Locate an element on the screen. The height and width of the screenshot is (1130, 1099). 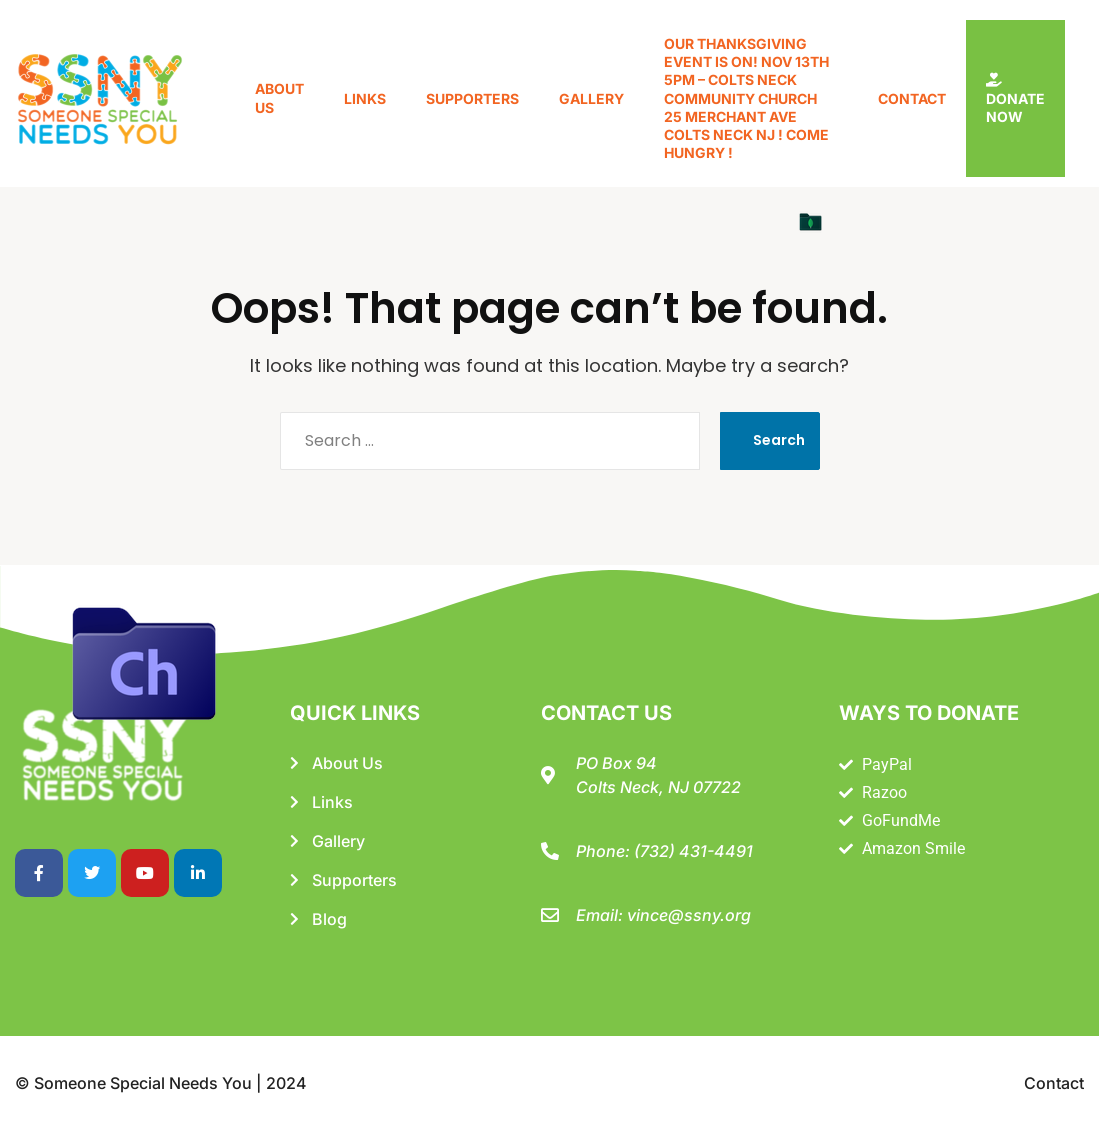
open mongodb database files folder is located at coordinates (810, 222).